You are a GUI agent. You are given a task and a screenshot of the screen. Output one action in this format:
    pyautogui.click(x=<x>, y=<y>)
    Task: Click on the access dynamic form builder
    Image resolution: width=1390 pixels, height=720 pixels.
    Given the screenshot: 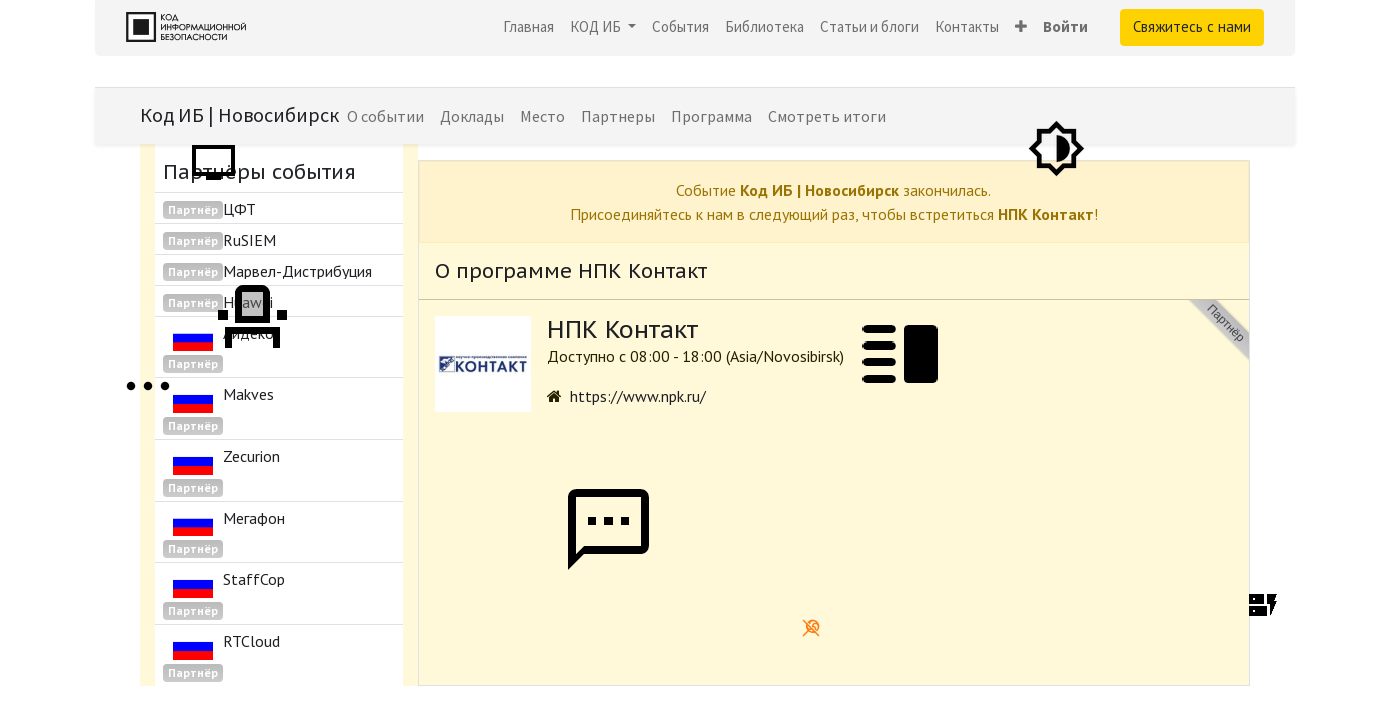 What is the action you would take?
    pyautogui.click(x=1263, y=605)
    